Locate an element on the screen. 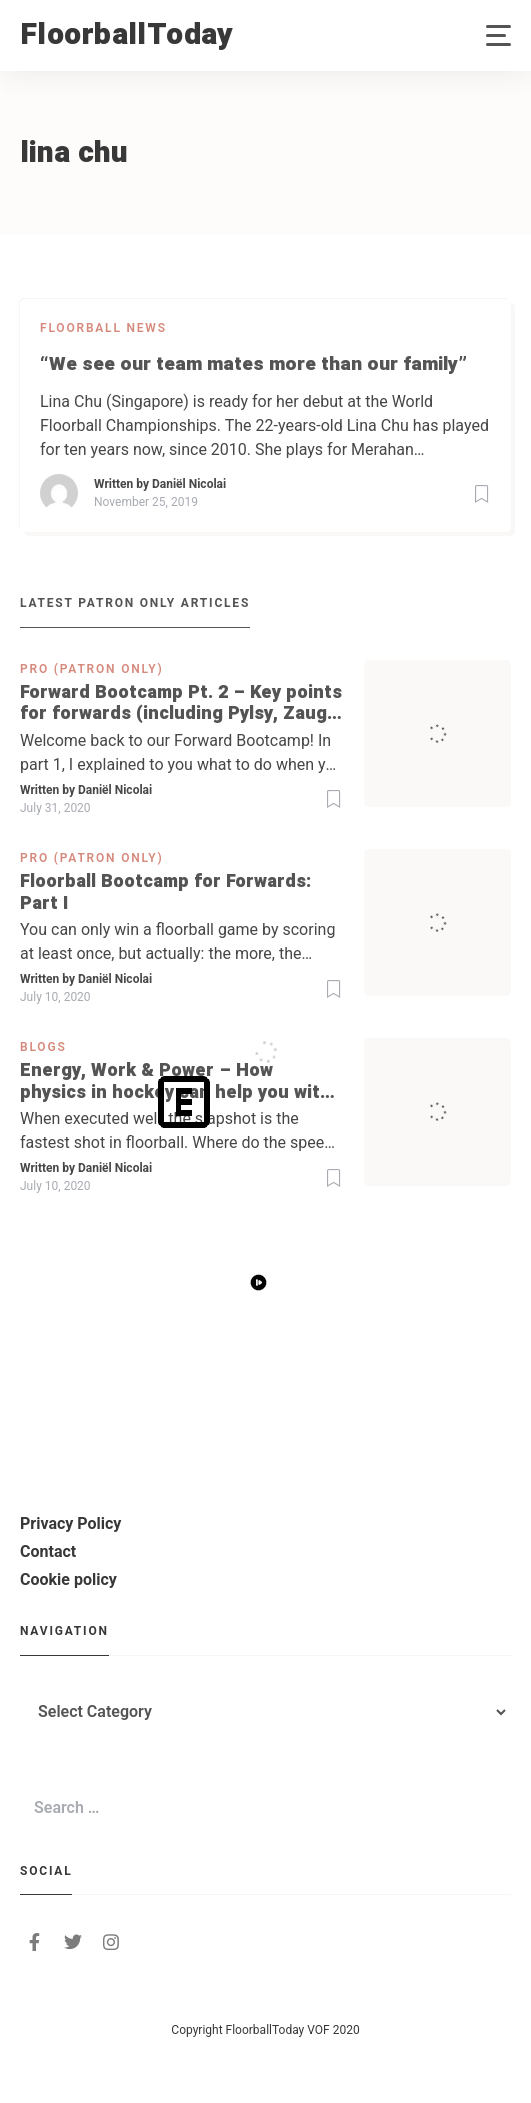 This screenshot has width=531, height=2103. play next item in queue is located at coordinates (258, 1282).